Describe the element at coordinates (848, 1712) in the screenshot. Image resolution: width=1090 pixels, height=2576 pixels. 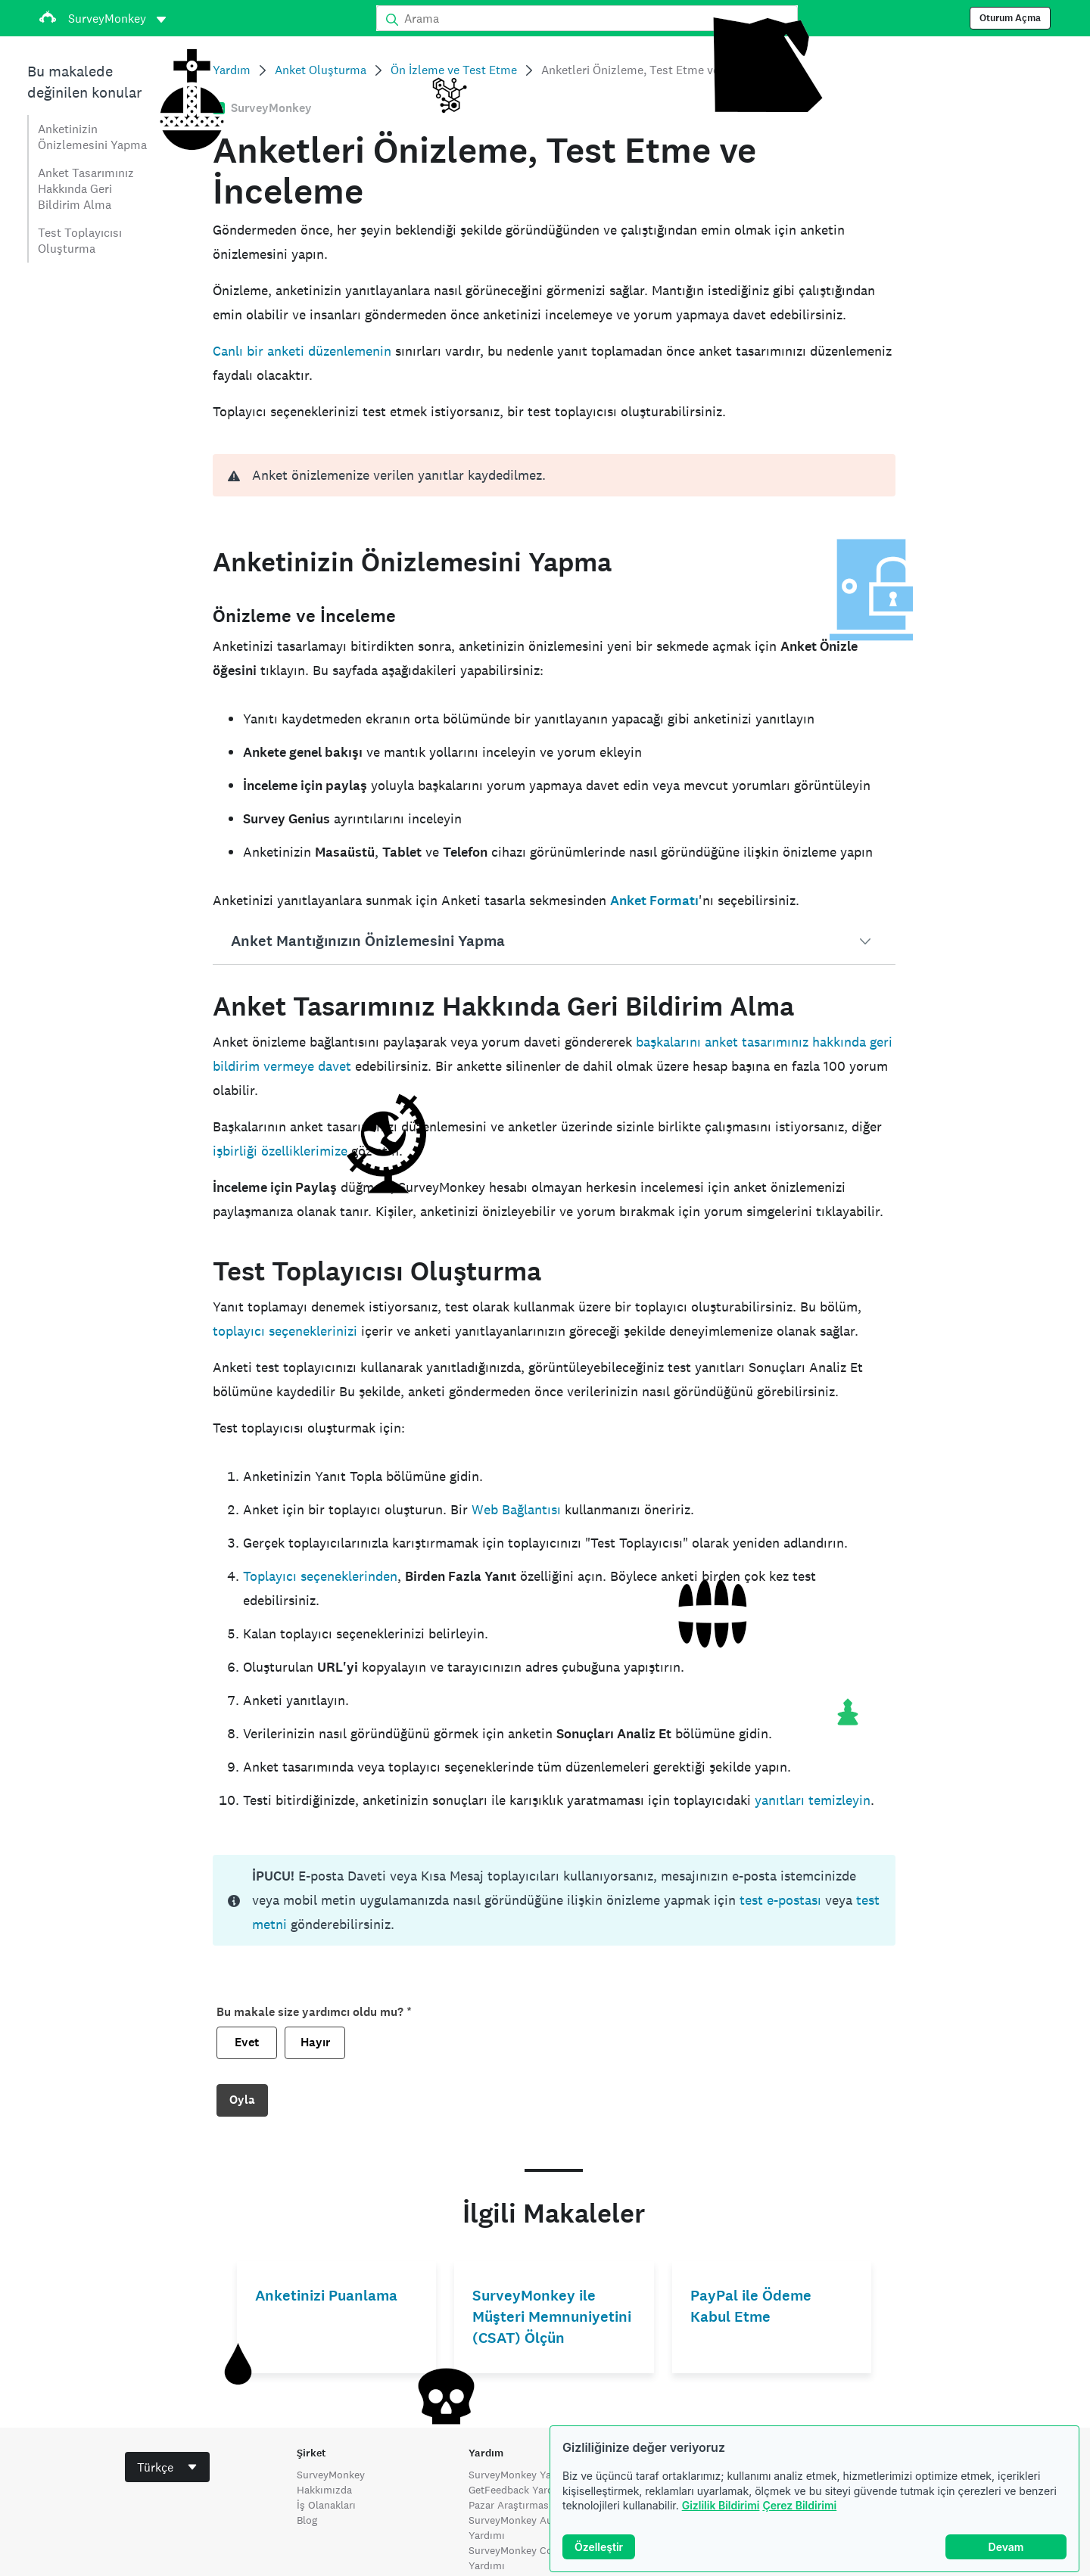
I see `select the abbot piece in a board game` at that location.